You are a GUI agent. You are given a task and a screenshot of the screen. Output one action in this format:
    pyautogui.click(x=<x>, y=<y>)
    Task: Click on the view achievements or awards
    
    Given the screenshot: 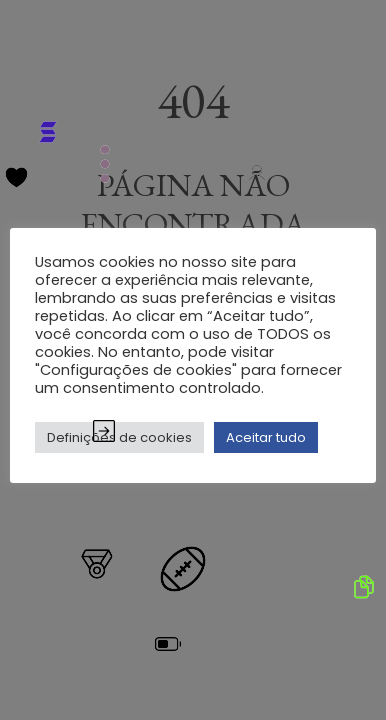 What is the action you would take?
    pyautogui.click(x=97, y=564)
    